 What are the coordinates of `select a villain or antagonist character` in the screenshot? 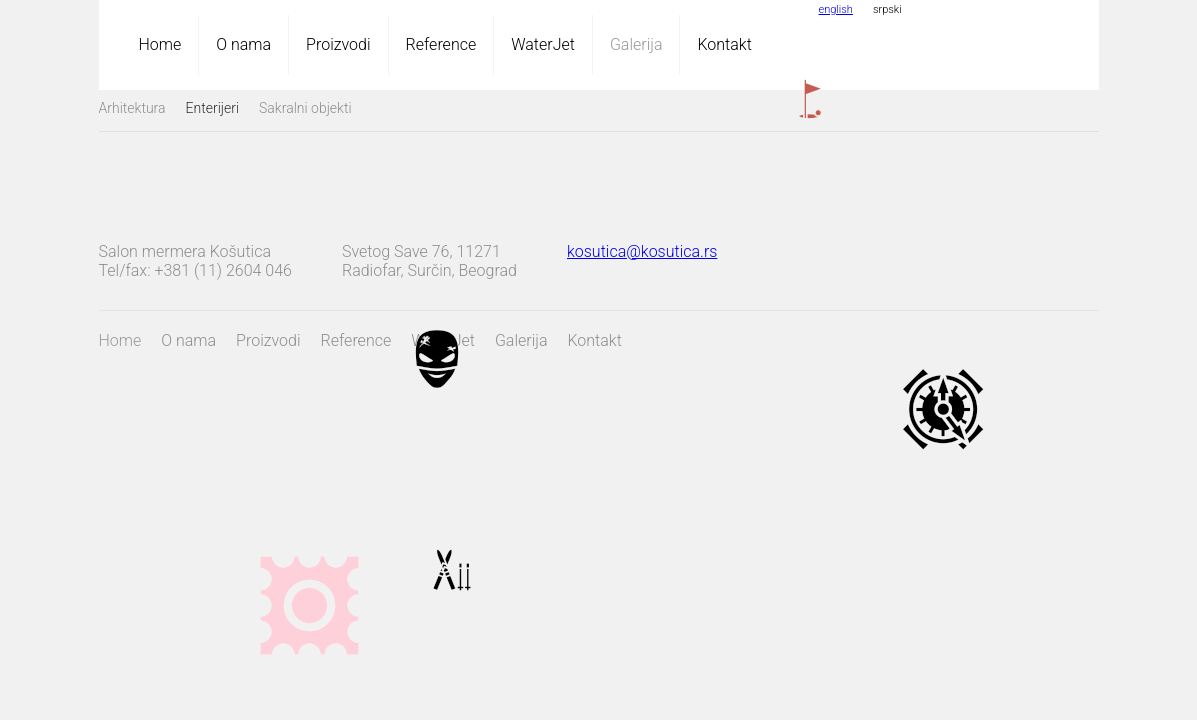 It's located at (437, 359).